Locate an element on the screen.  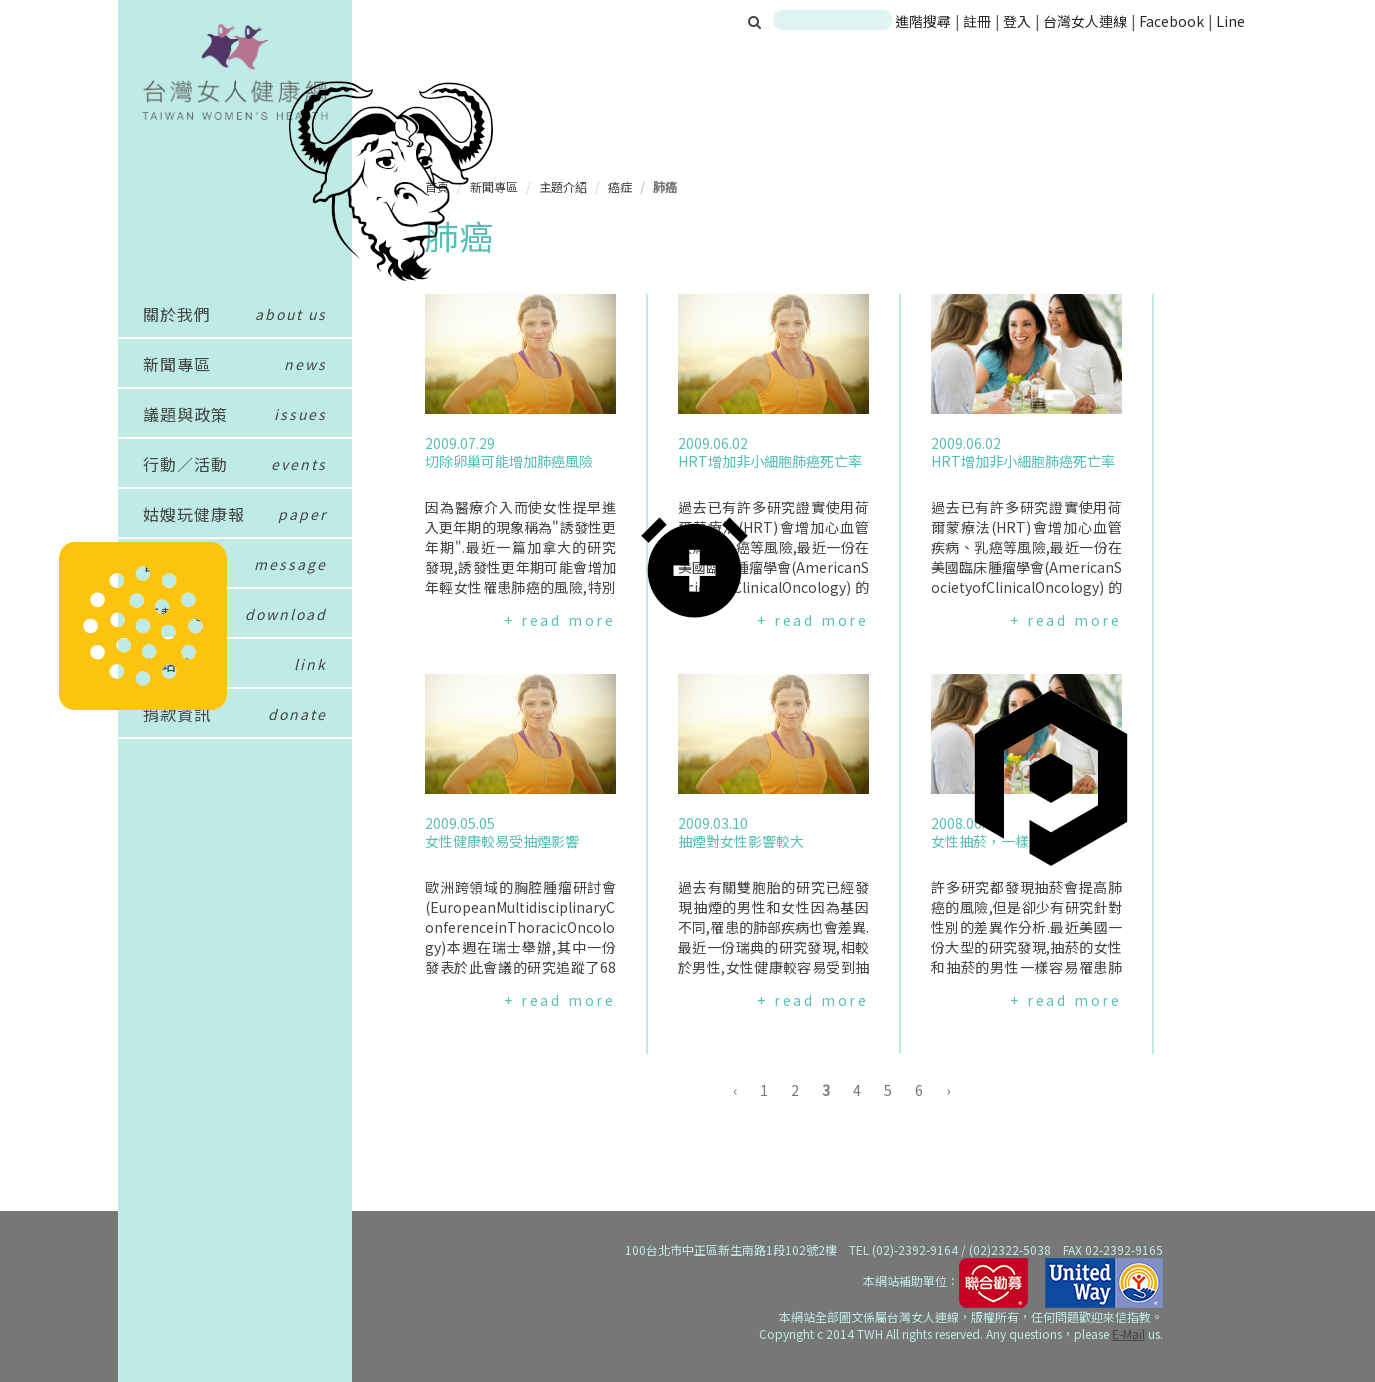
visit the PyUp security service website is located at coordinates (1051, 778).